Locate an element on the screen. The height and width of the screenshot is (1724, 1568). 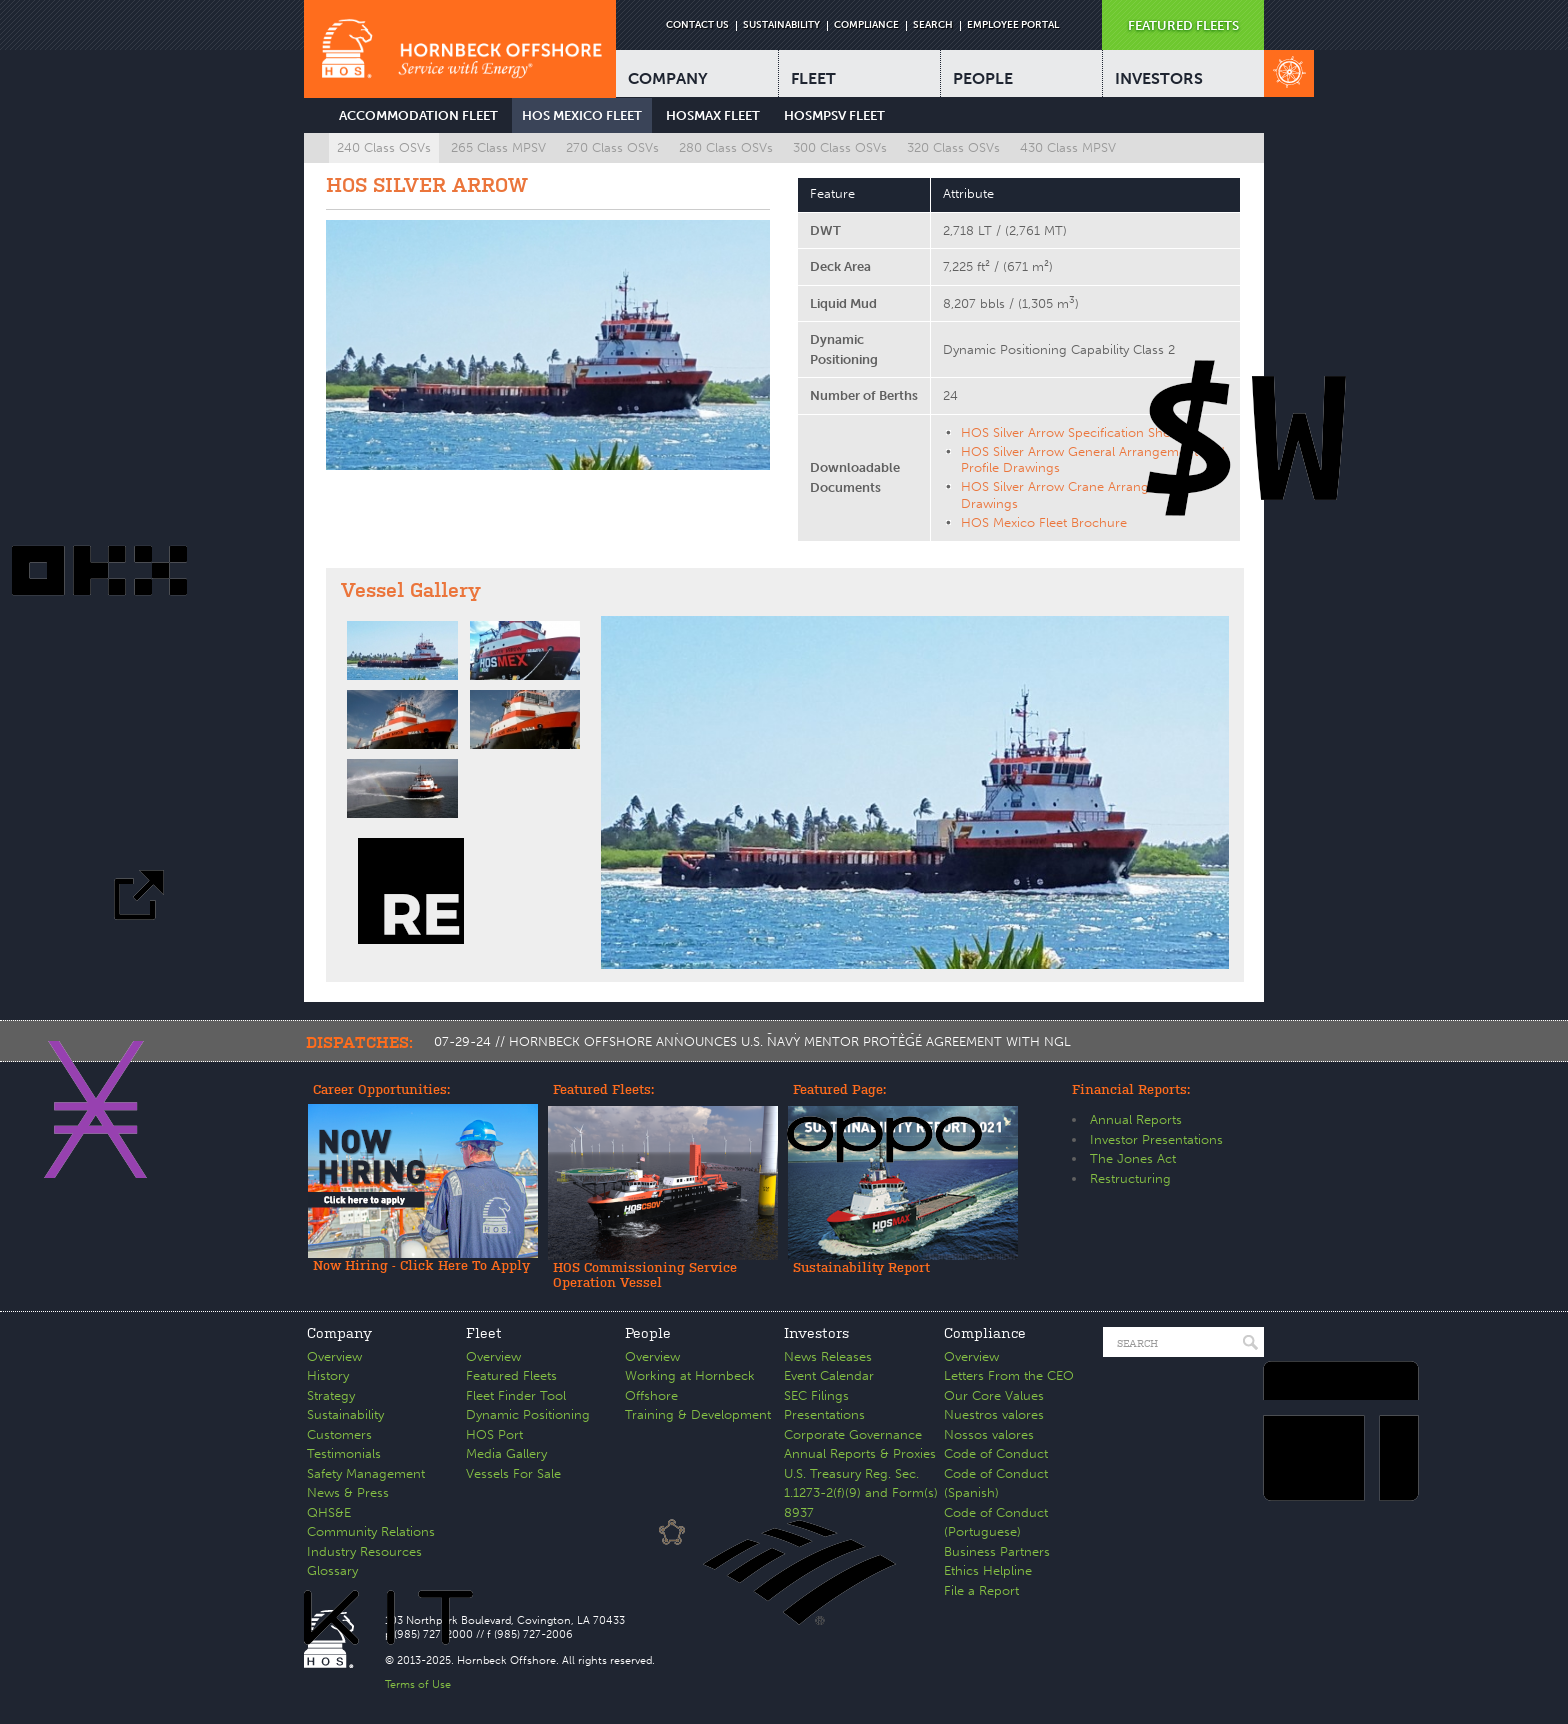
open Bank of America app is located at coordinates (799, 1572).